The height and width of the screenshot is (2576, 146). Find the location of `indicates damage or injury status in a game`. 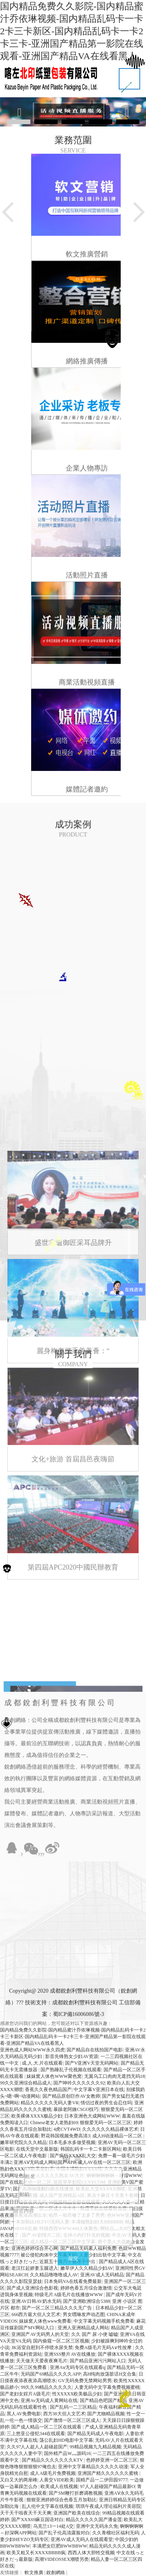

indicates damage or injury status in a game is located at coordinates (26, 900).